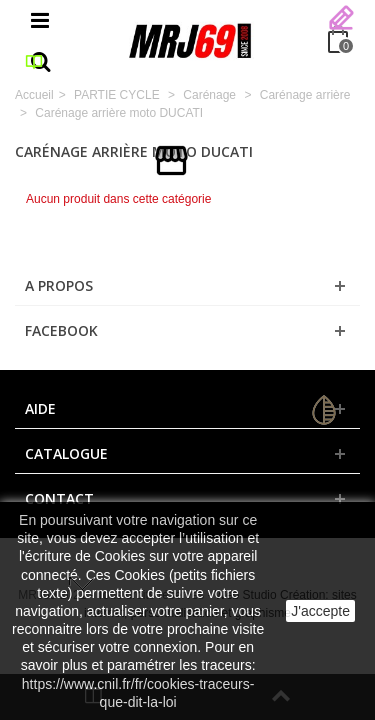 The image size is (375, 720). What do you see at coordinates (81, 582) in the screenshot?
I see `go back or return to previous screen` at bounding box center [81, 582].